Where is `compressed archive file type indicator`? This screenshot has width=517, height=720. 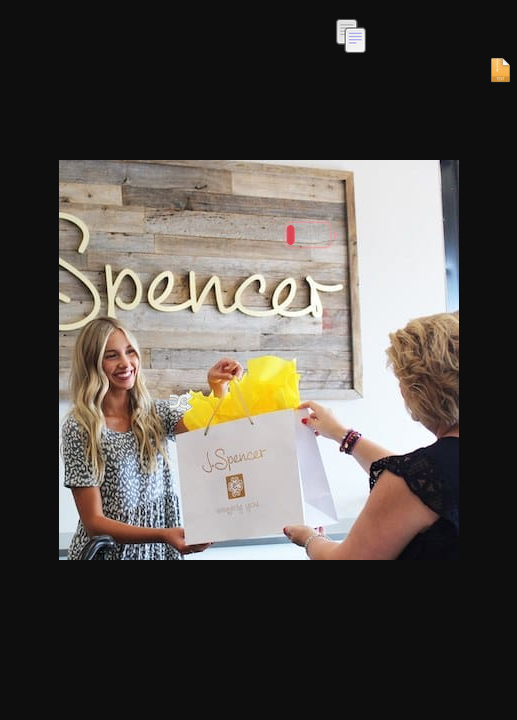
compressed archive file type indicator is located at coordinates (500, 70).